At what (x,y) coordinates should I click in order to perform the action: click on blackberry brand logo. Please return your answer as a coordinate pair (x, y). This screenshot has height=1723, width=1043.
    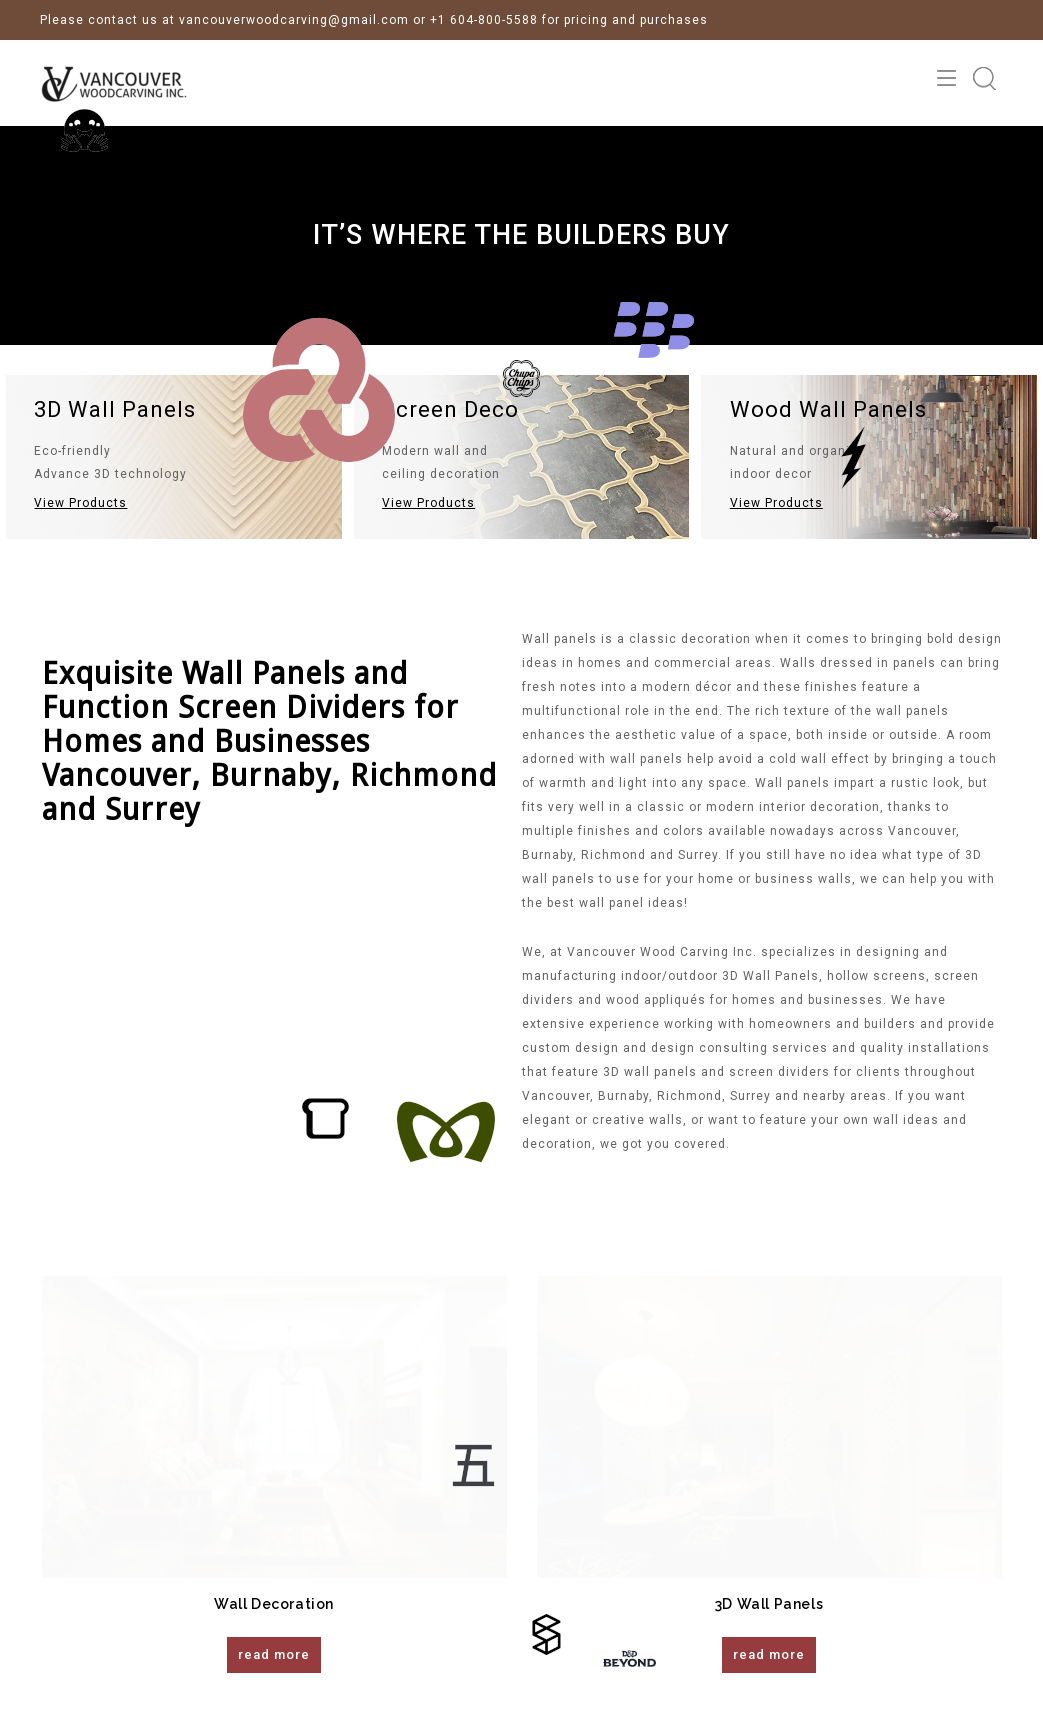
    Looking at the image, I should click on (654, 330).